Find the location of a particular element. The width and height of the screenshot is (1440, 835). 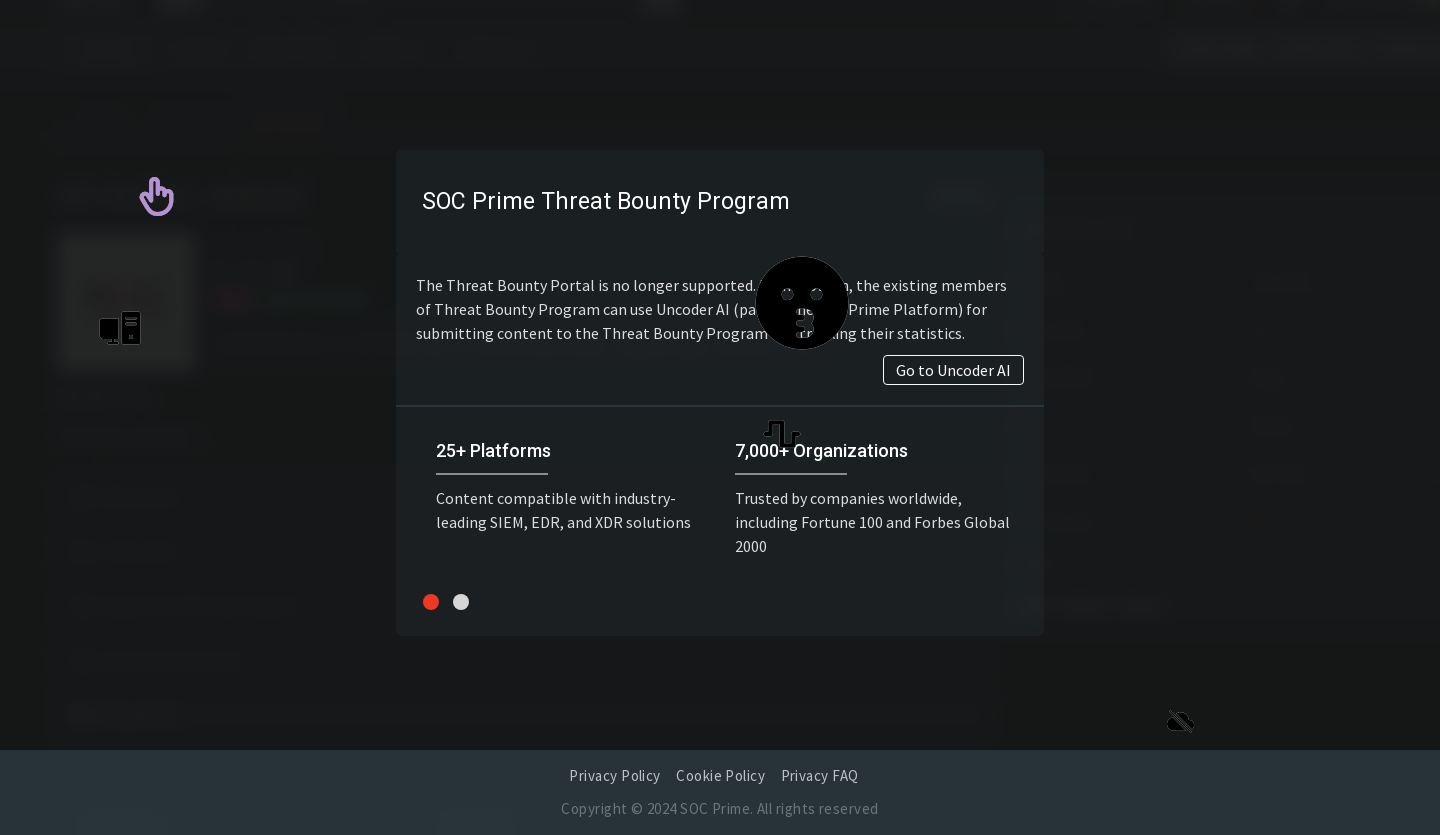

indicates cloud services are unavailable is located at coordinates (1180, 721).